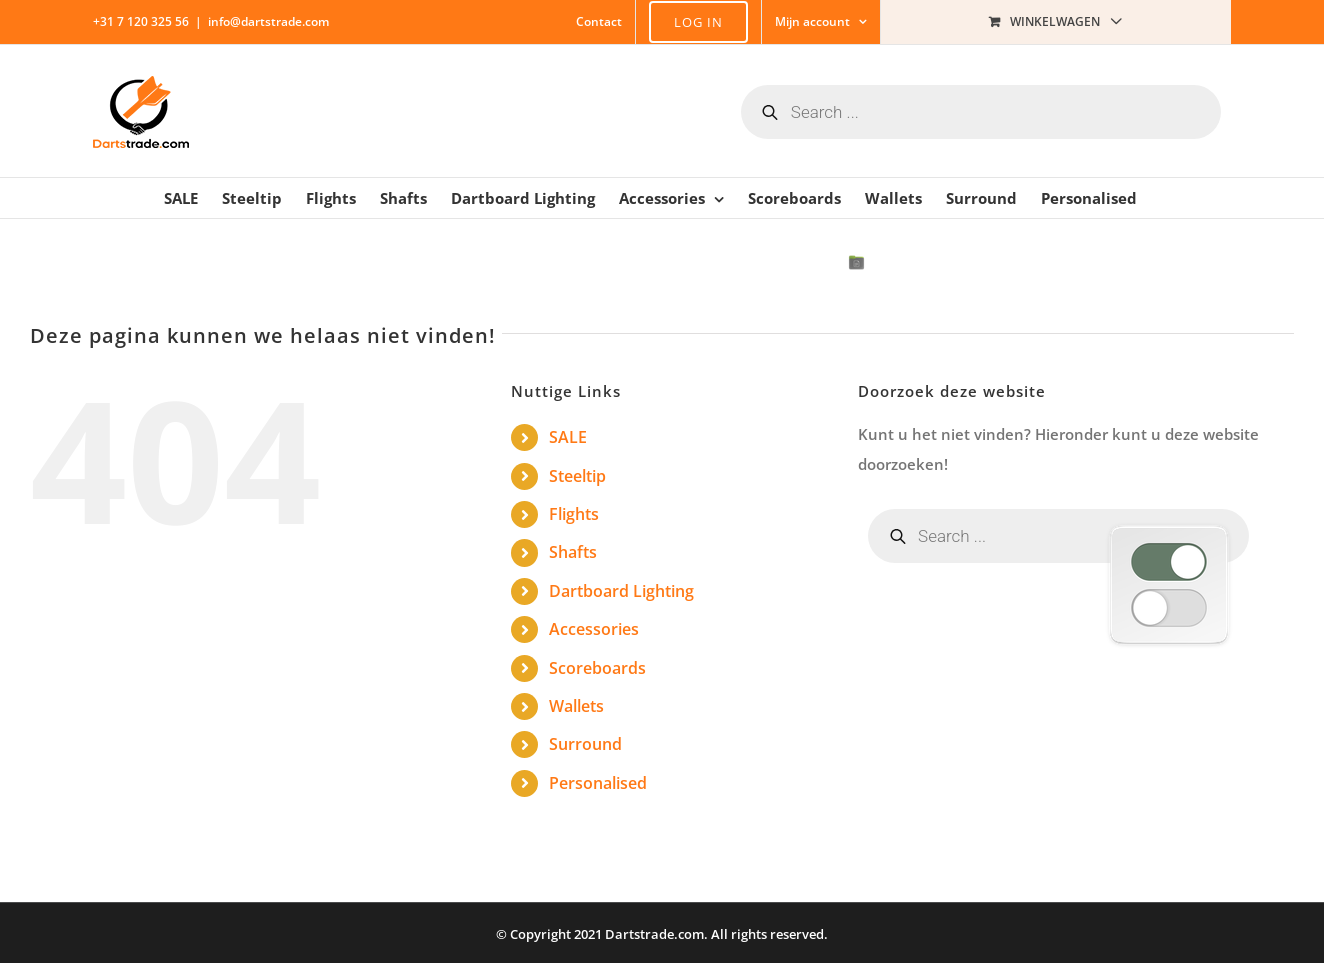 The height and width of the screenshot is (965, 1324). Describe the element at coordinates (1169, 585) in the screenshot. I see `open system tweaks or customization settings` at that location.